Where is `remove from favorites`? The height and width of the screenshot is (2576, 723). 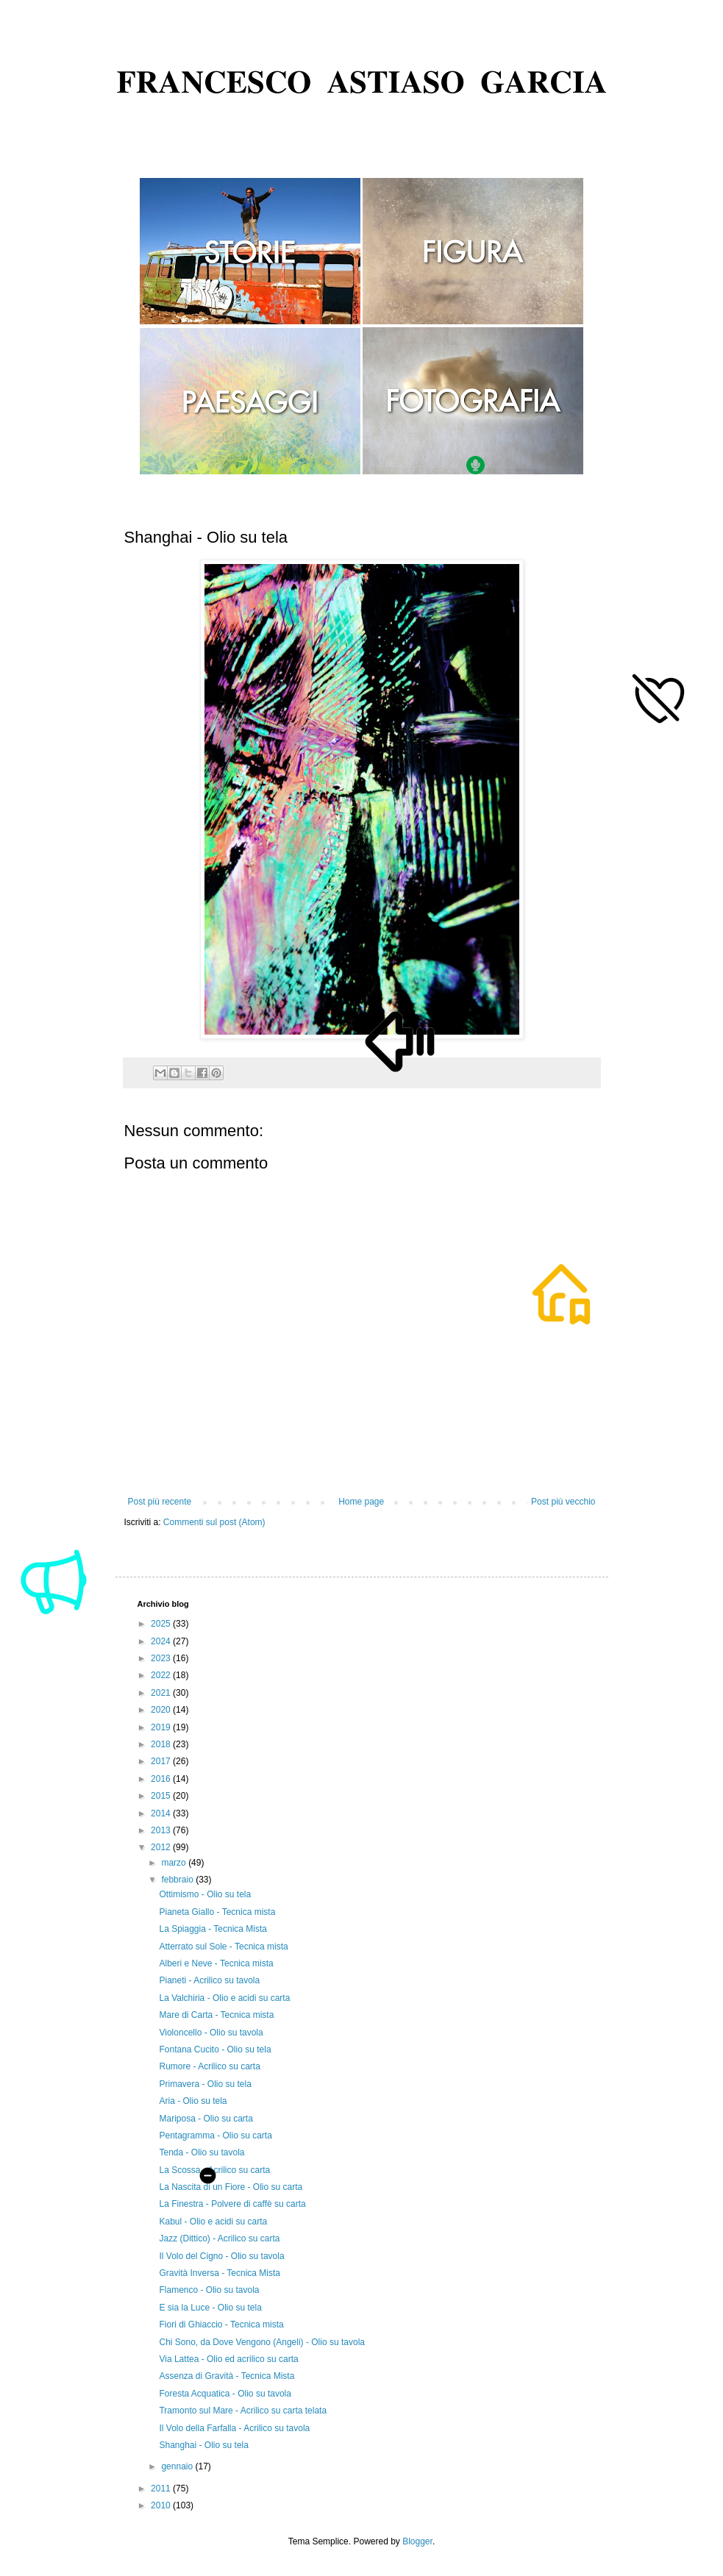 remove from favorites is located at coordinates (658, 699).